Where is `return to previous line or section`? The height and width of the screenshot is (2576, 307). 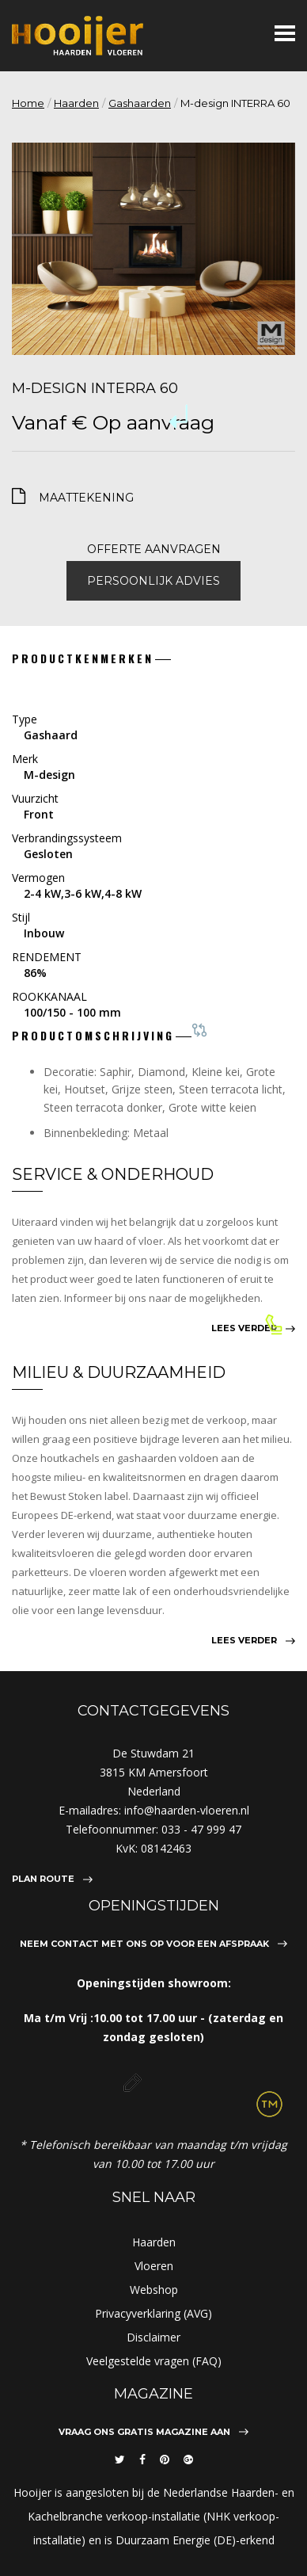
return to previous line or section is located at coordinates (179, 416).